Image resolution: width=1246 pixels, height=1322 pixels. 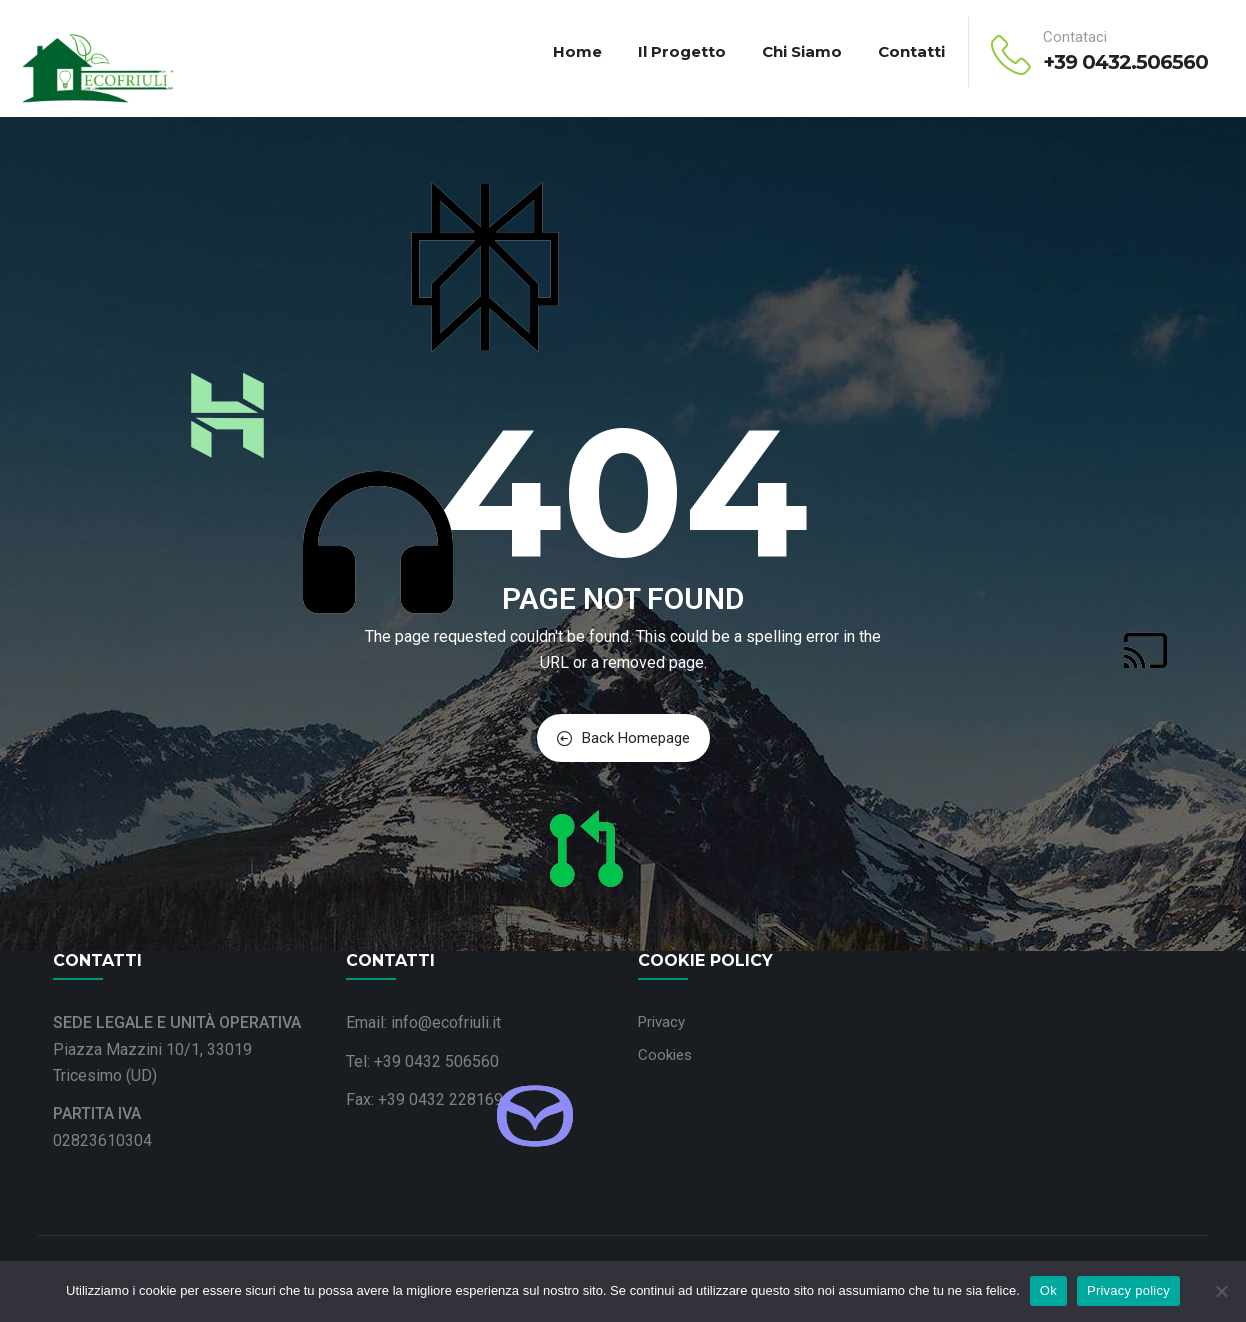 I want to click on open perplexity ai app, so click(x=485, y=267).